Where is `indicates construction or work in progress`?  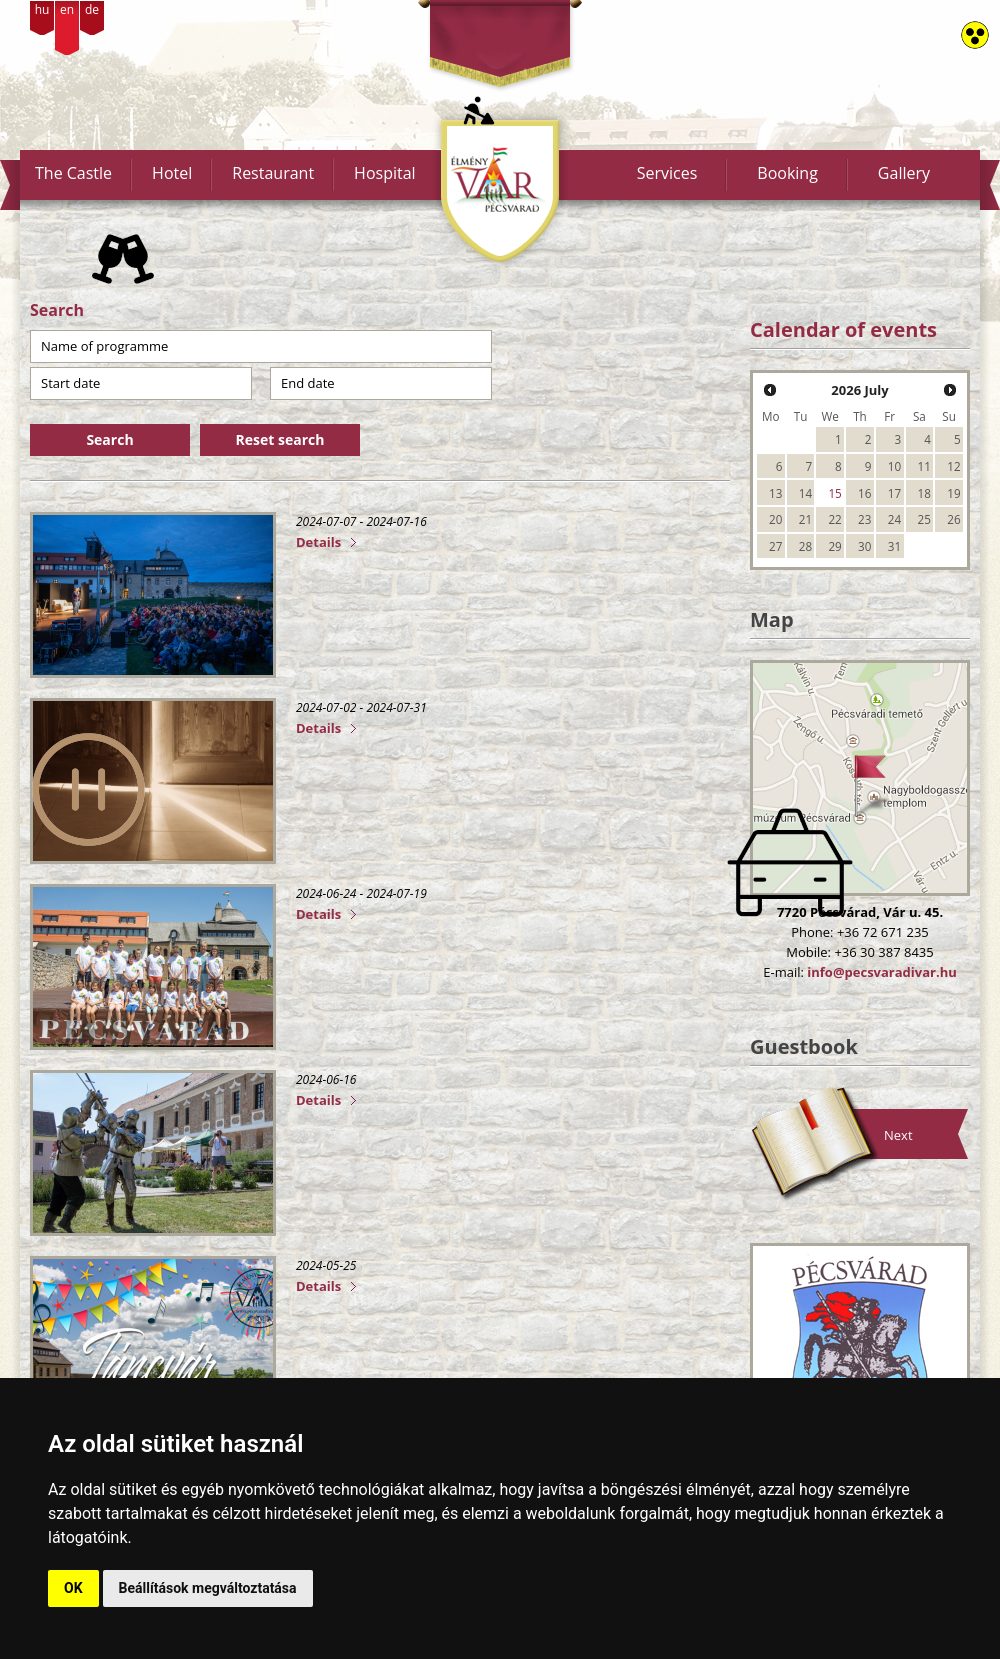 indicates construction or work in progress is located at coordinates (479, 111).